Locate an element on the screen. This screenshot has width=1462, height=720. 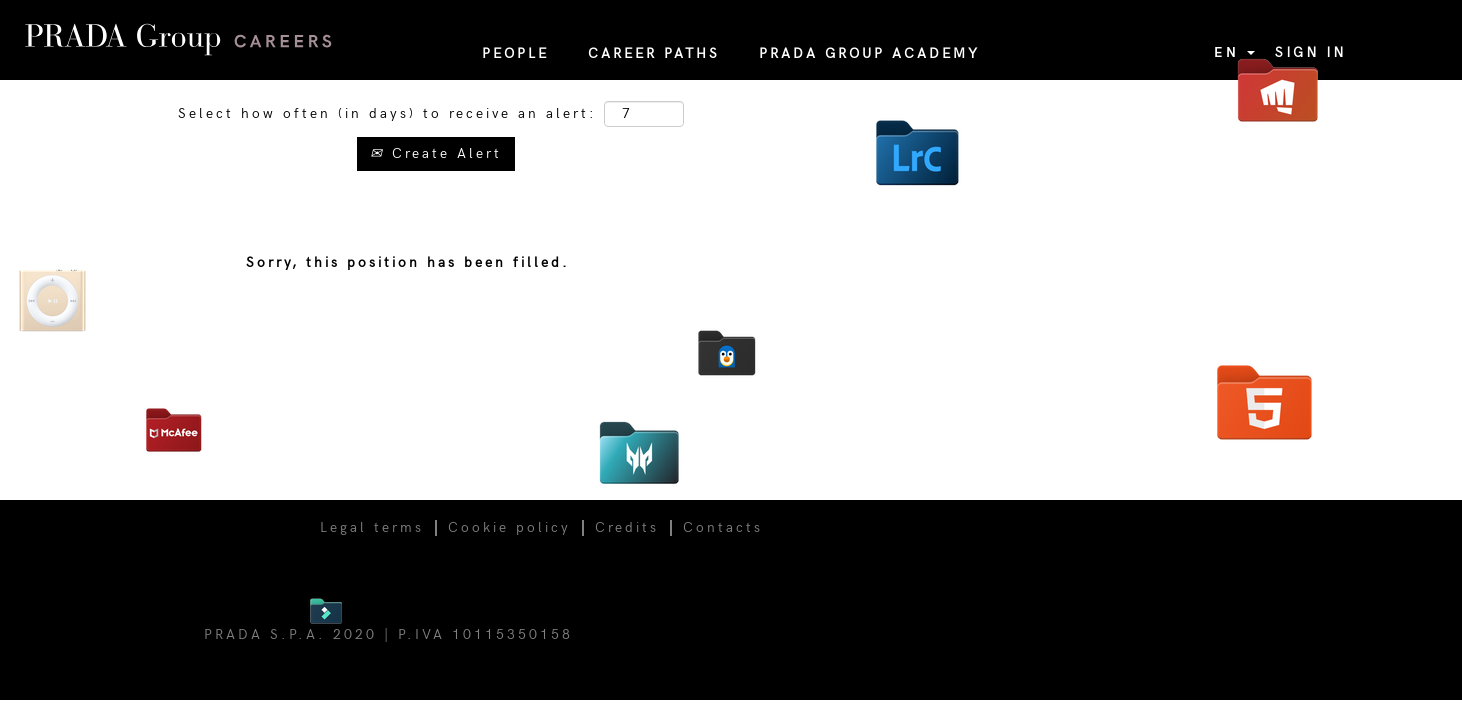
open folder containing HTML files is located at coordinates (1264, 405).